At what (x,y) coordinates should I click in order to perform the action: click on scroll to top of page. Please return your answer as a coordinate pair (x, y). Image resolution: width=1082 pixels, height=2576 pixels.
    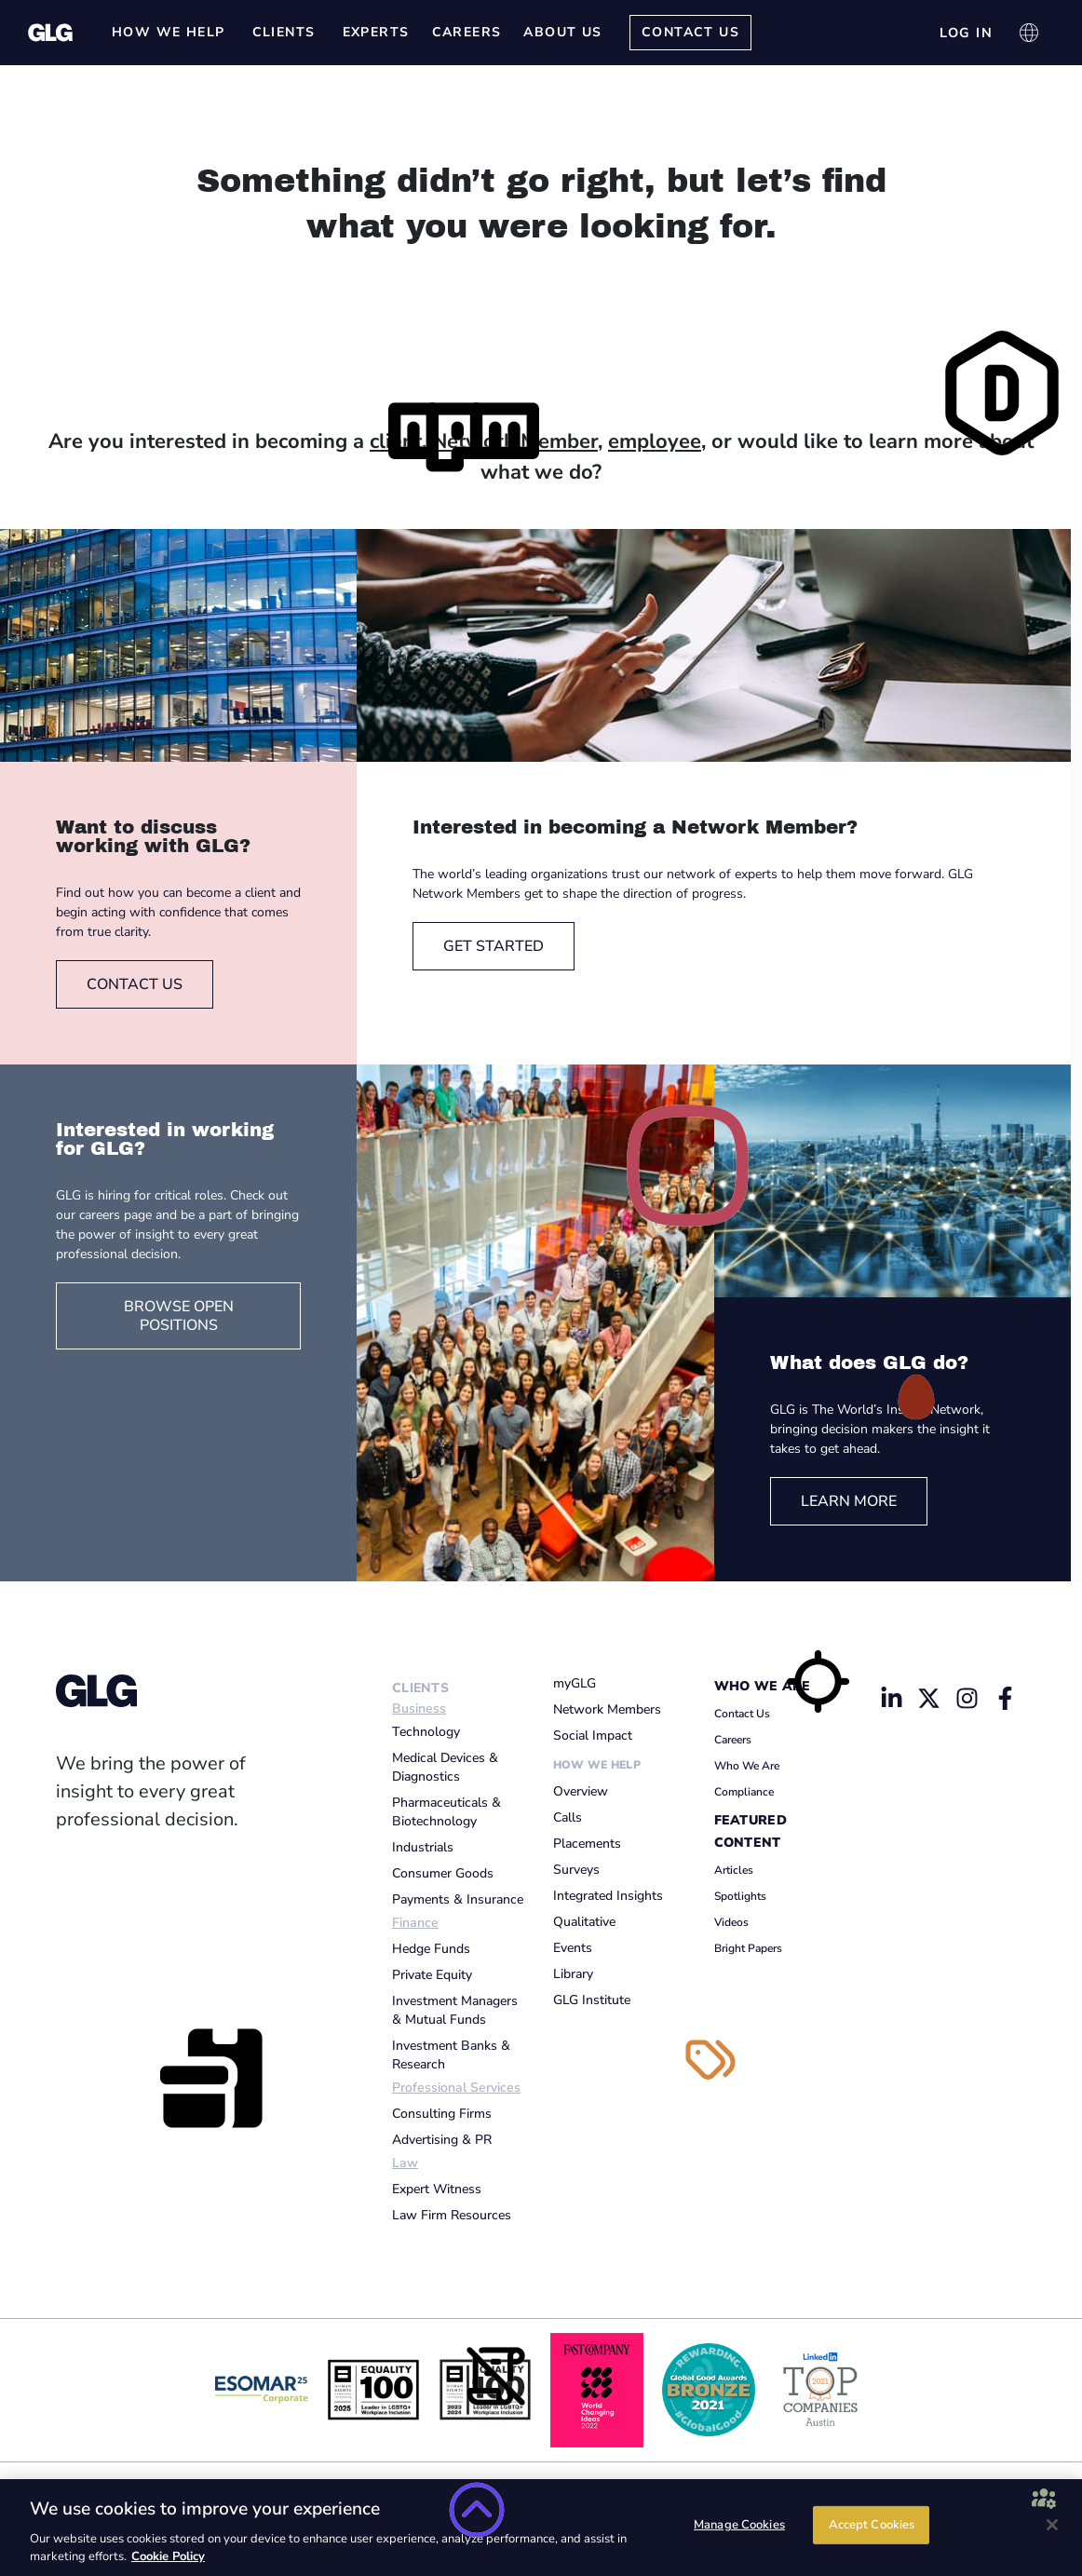
    Looking at the image, I should click on (477, 2510).